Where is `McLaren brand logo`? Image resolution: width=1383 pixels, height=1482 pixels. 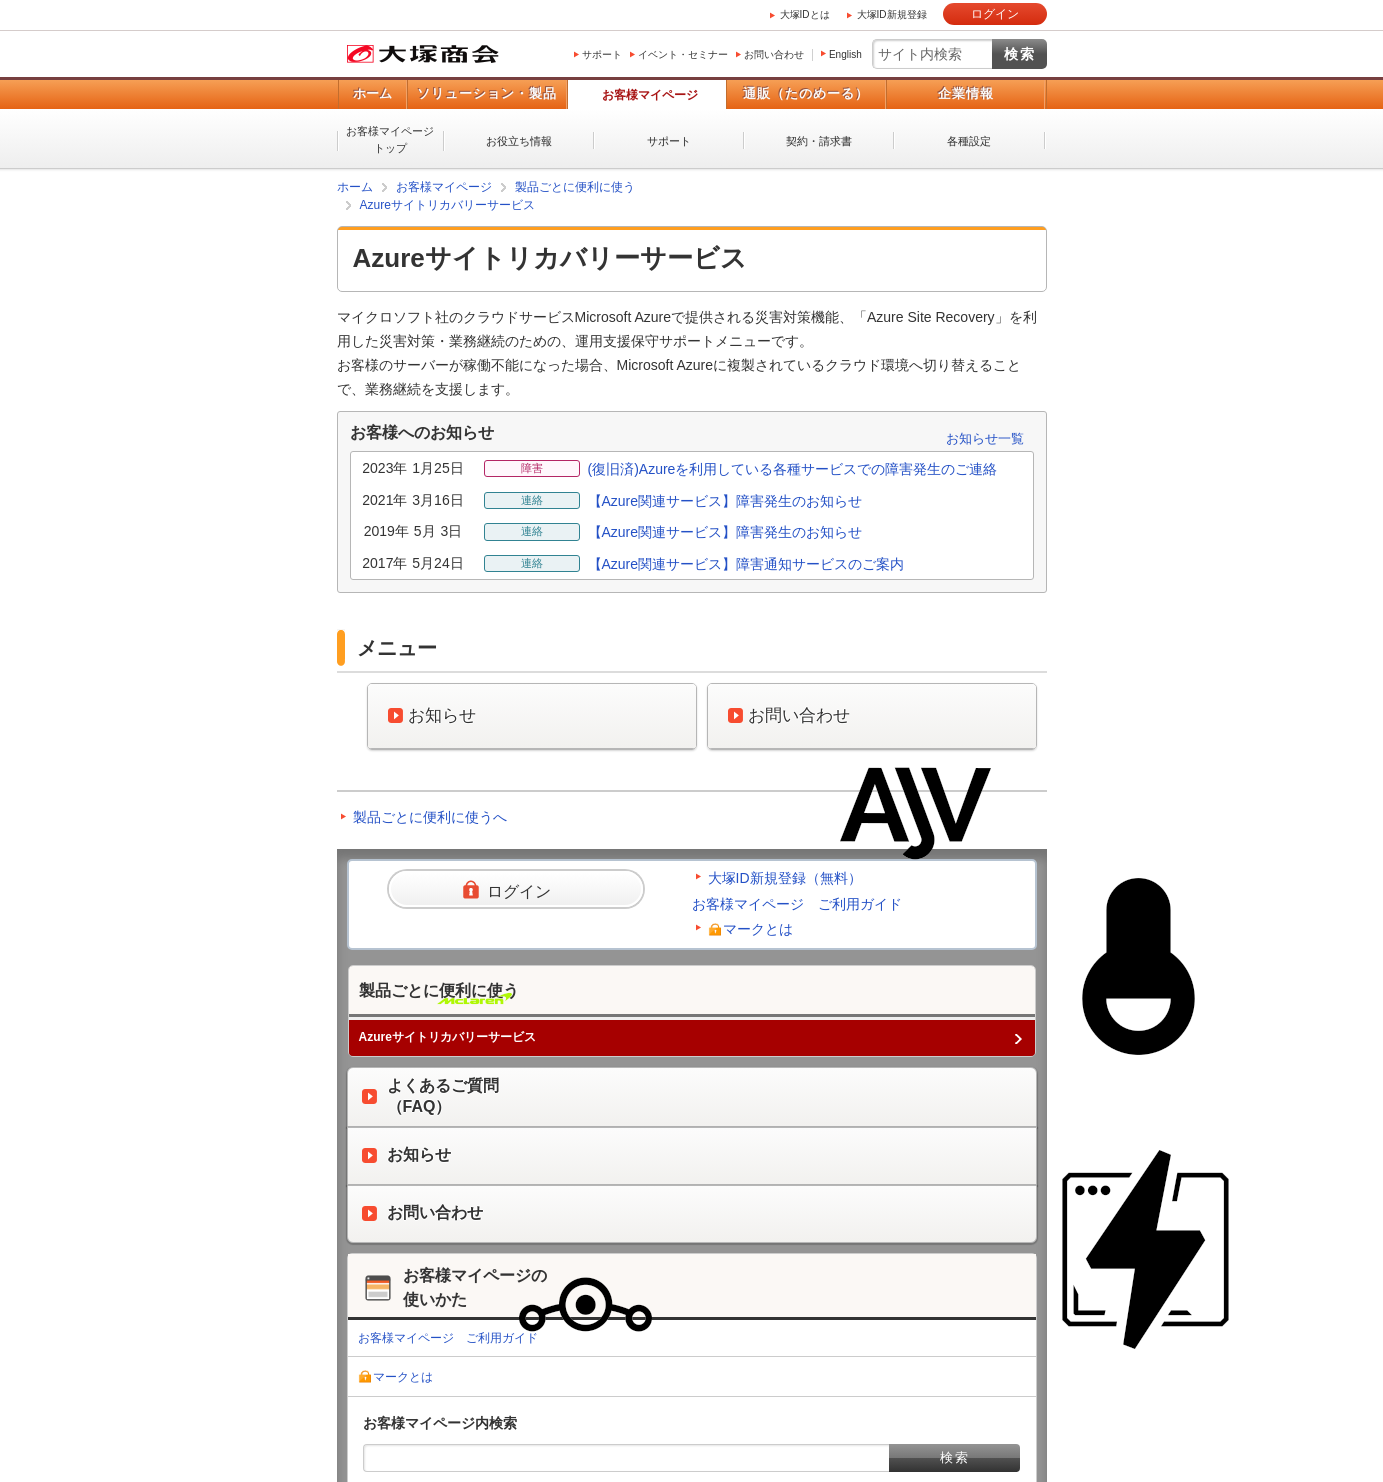
McLaren brand logo is located at coordinates (474, 998).